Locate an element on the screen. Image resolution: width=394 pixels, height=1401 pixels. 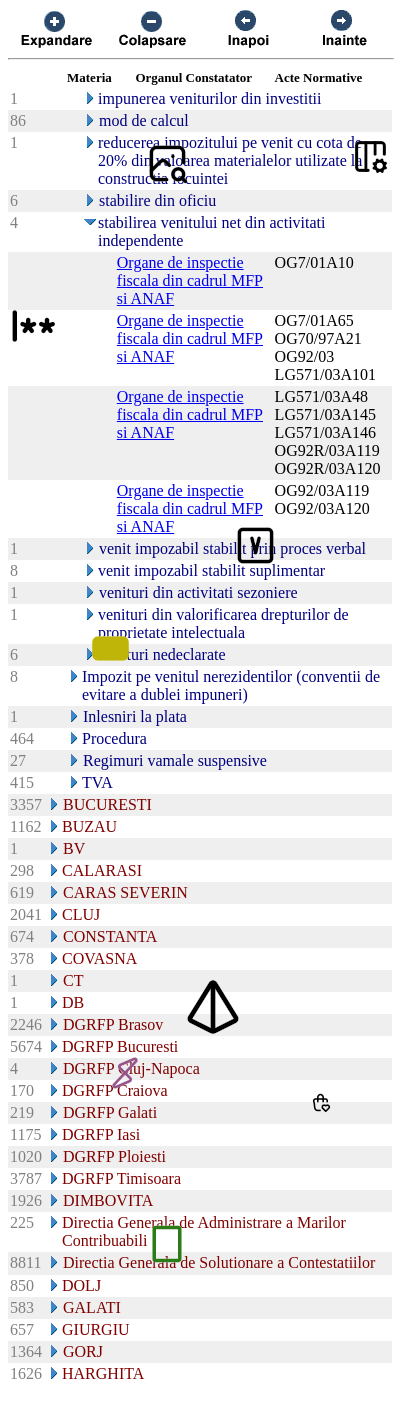
access THORChain cryptocurrency services is located at coordinates (125, 1073).